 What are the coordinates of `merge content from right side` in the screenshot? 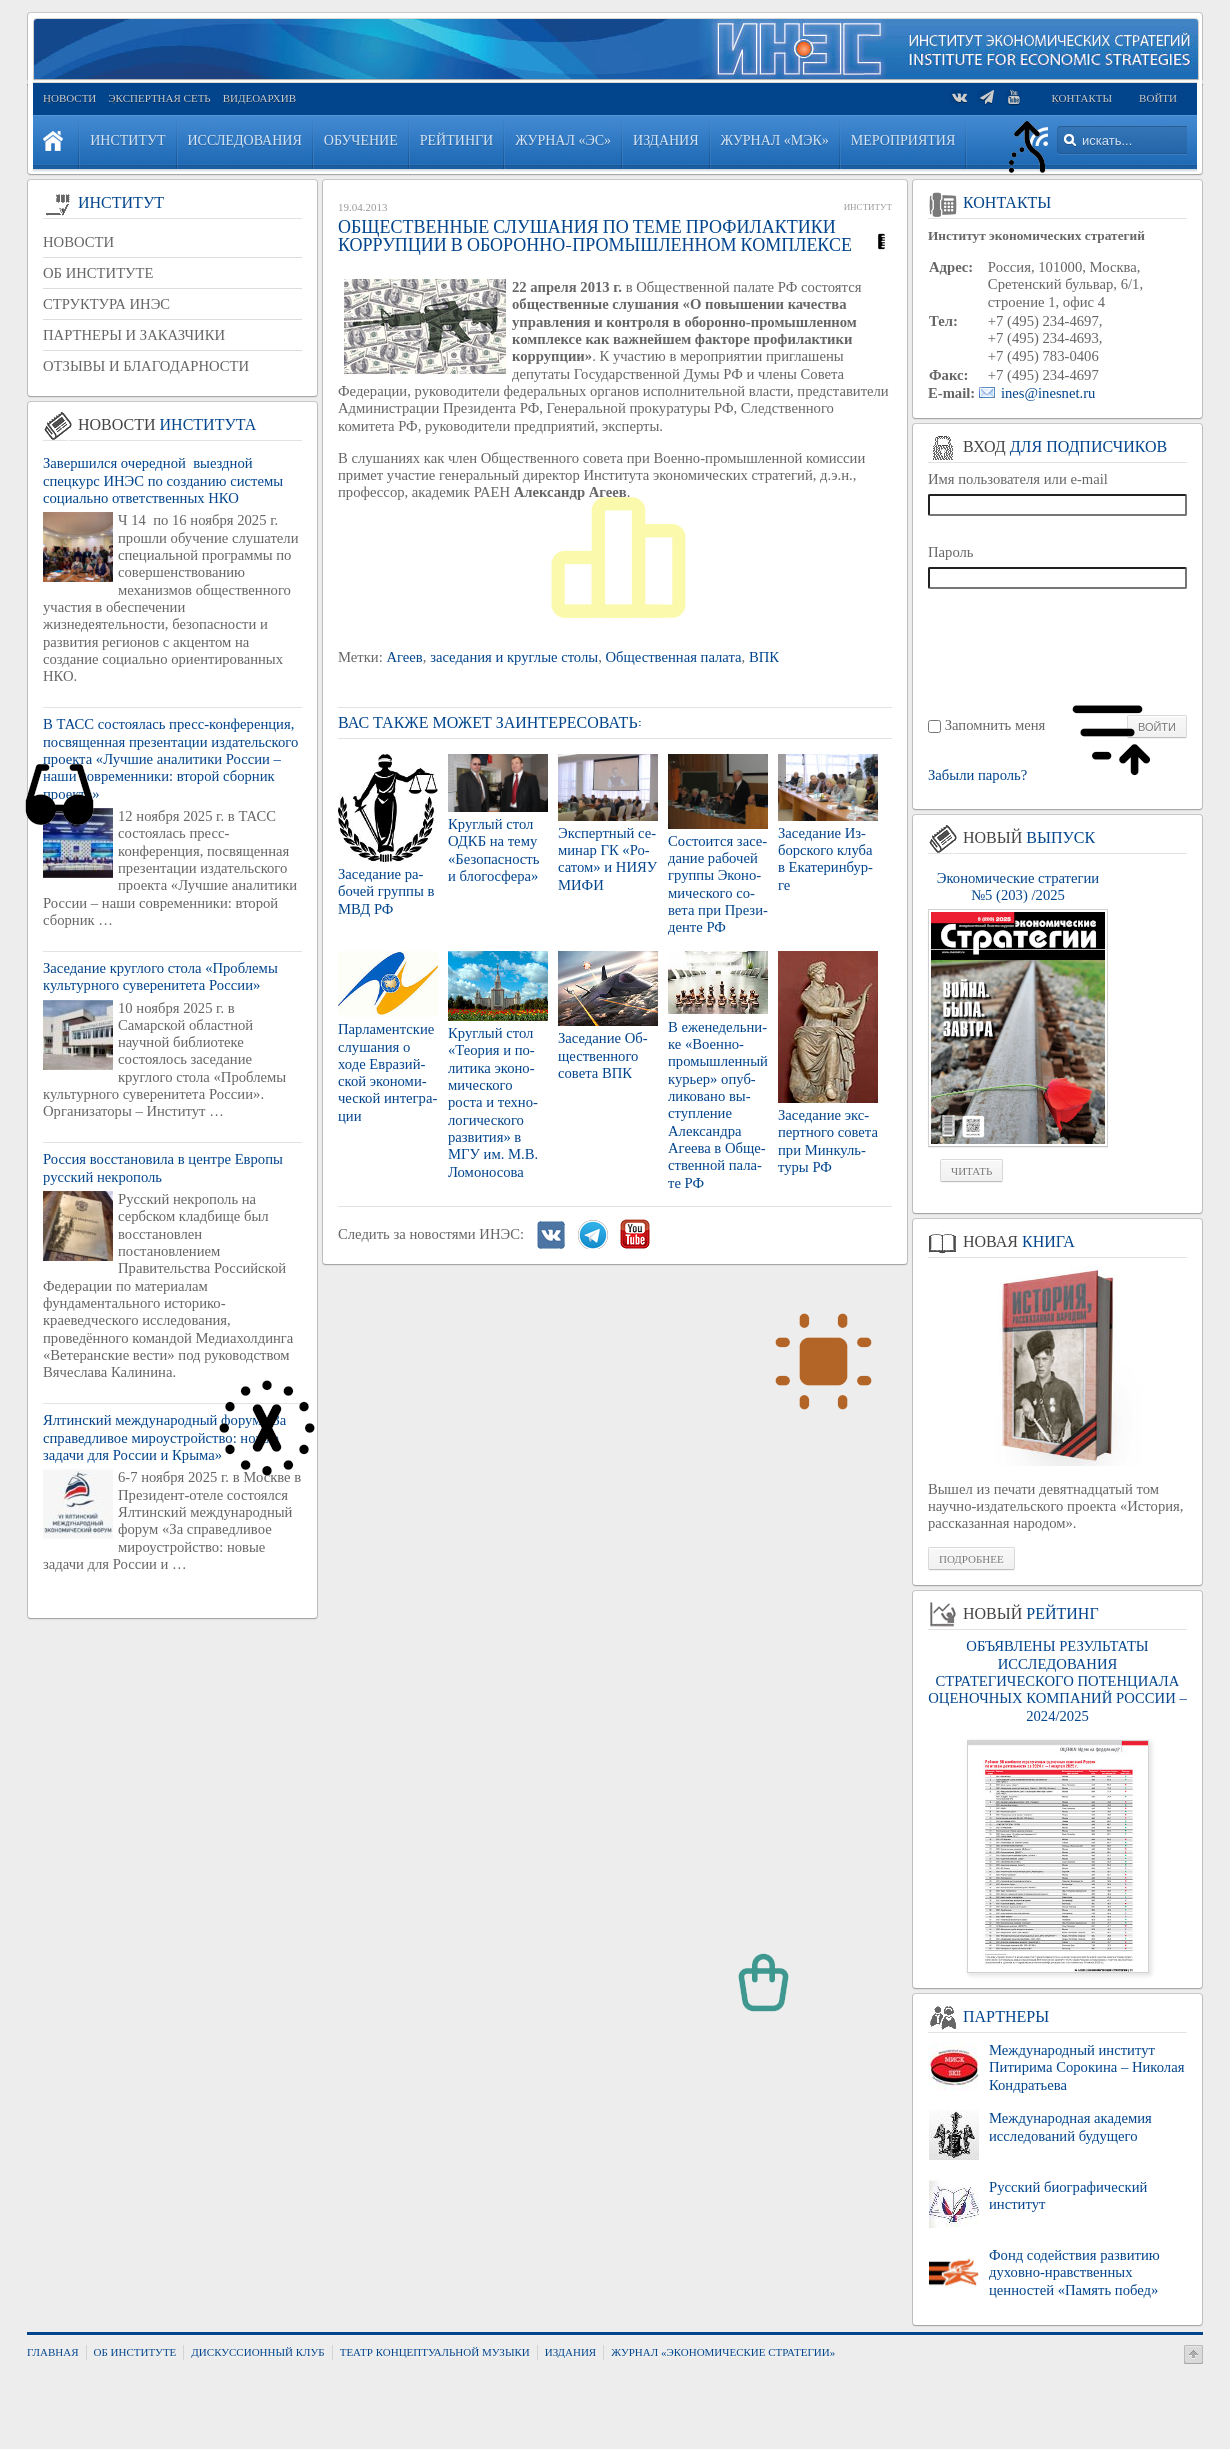 It's located at (1027, 147).